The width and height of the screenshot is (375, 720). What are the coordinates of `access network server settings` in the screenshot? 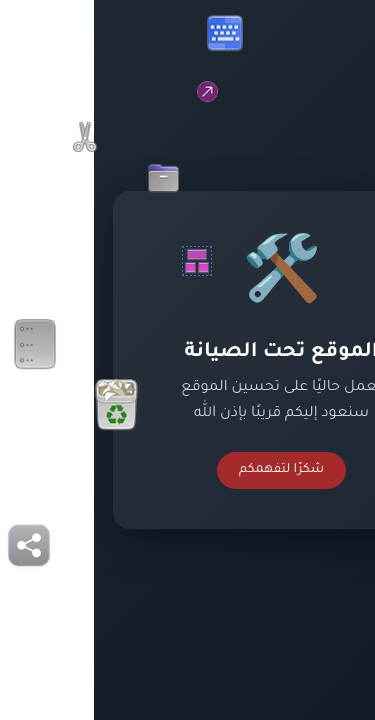 It's located at (35, 344).